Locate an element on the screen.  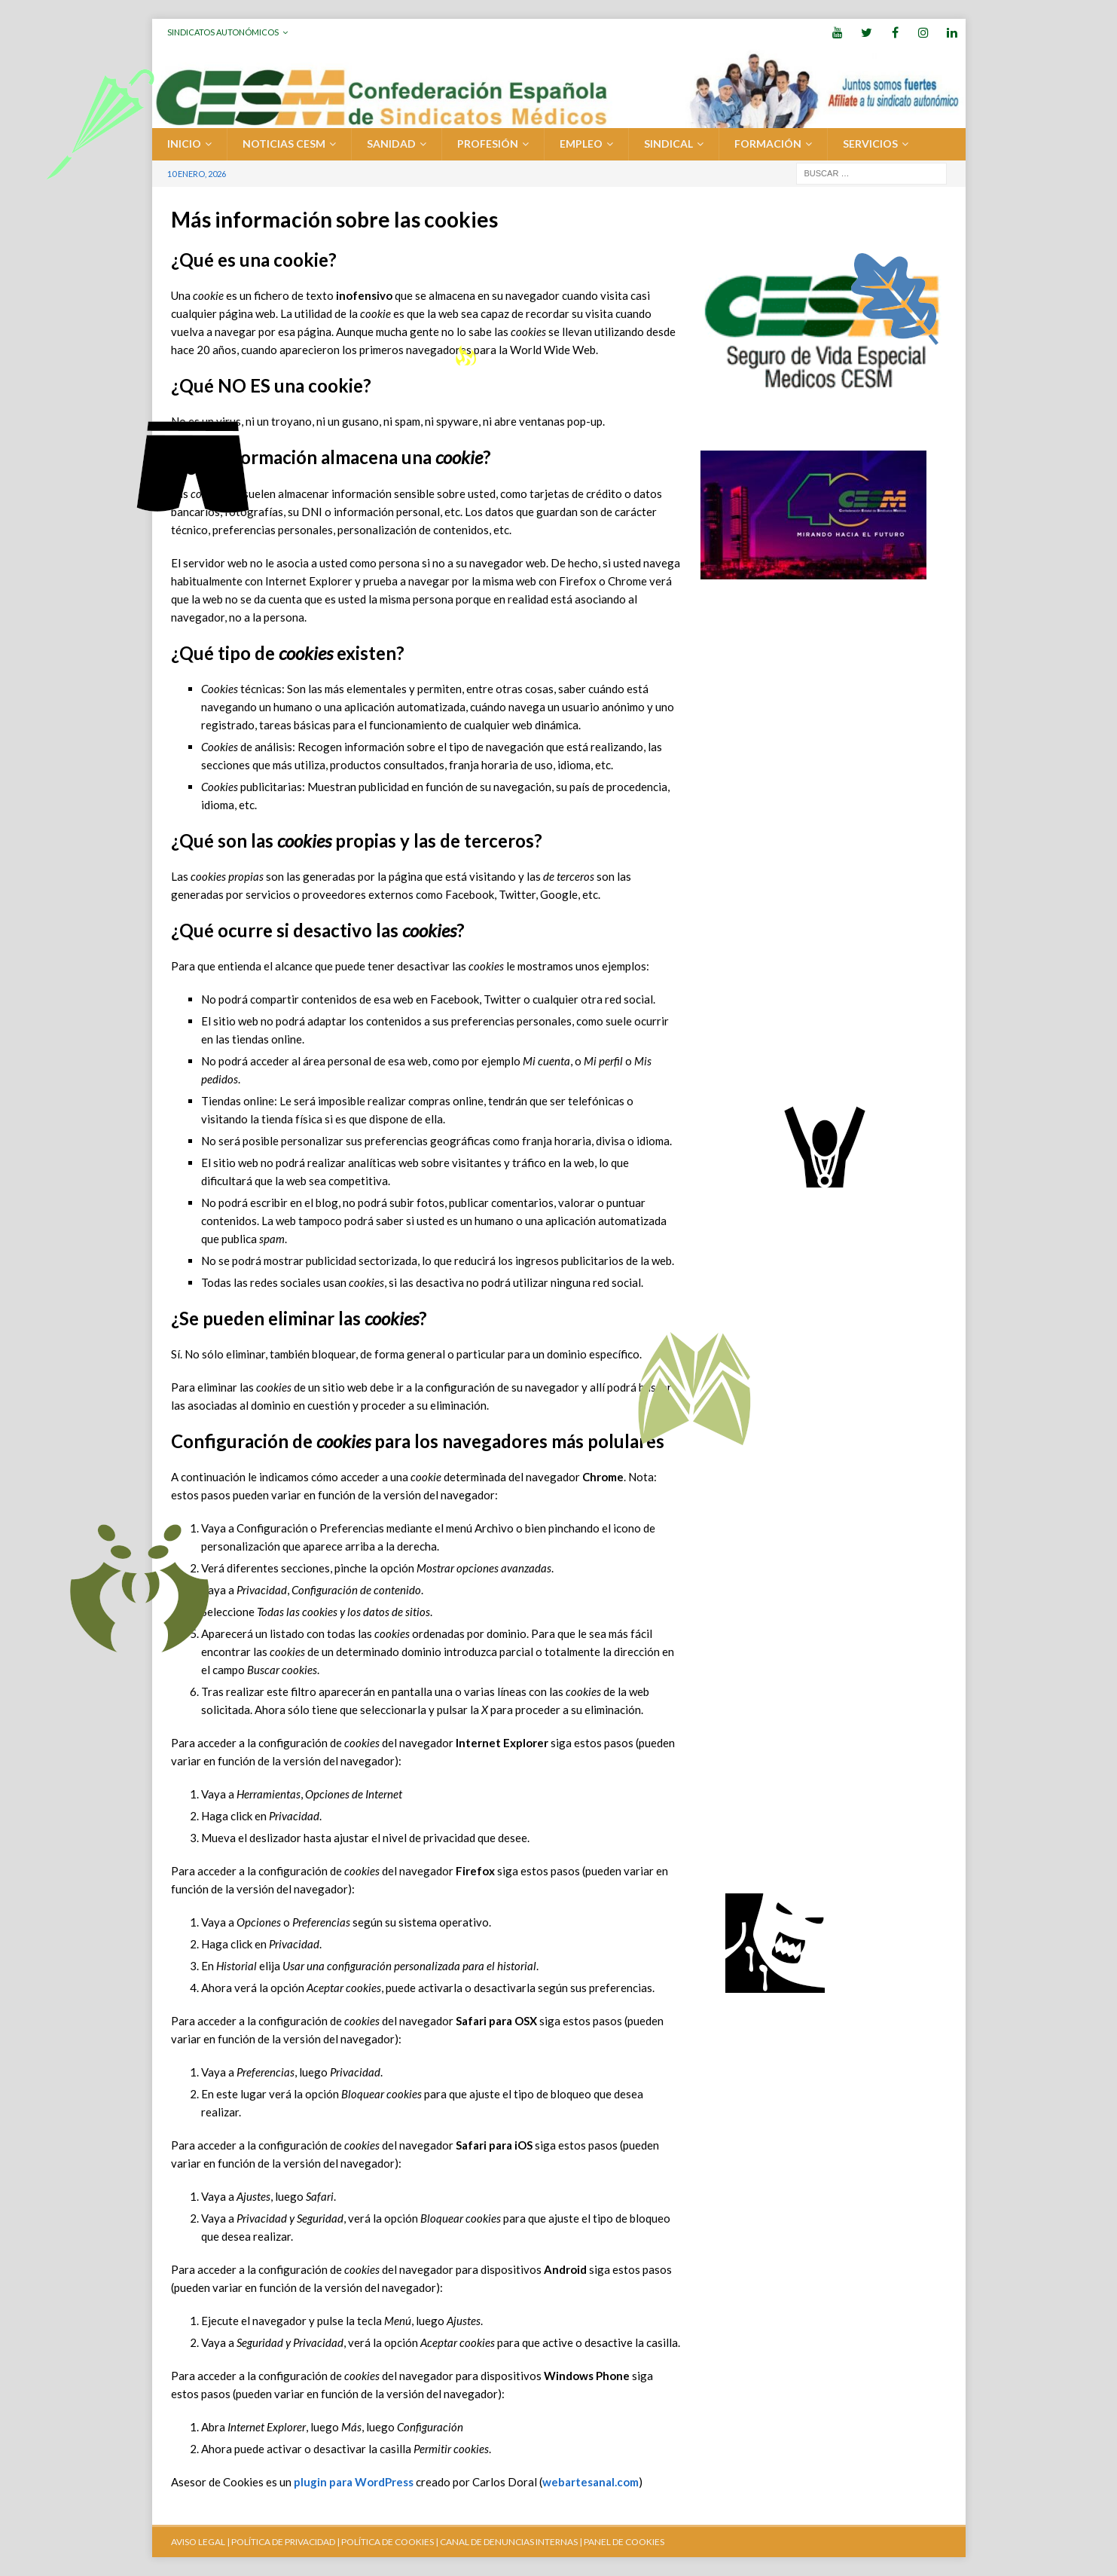
select umbrella bayonet weapon in game inventory is located at coordinates (99, 125).